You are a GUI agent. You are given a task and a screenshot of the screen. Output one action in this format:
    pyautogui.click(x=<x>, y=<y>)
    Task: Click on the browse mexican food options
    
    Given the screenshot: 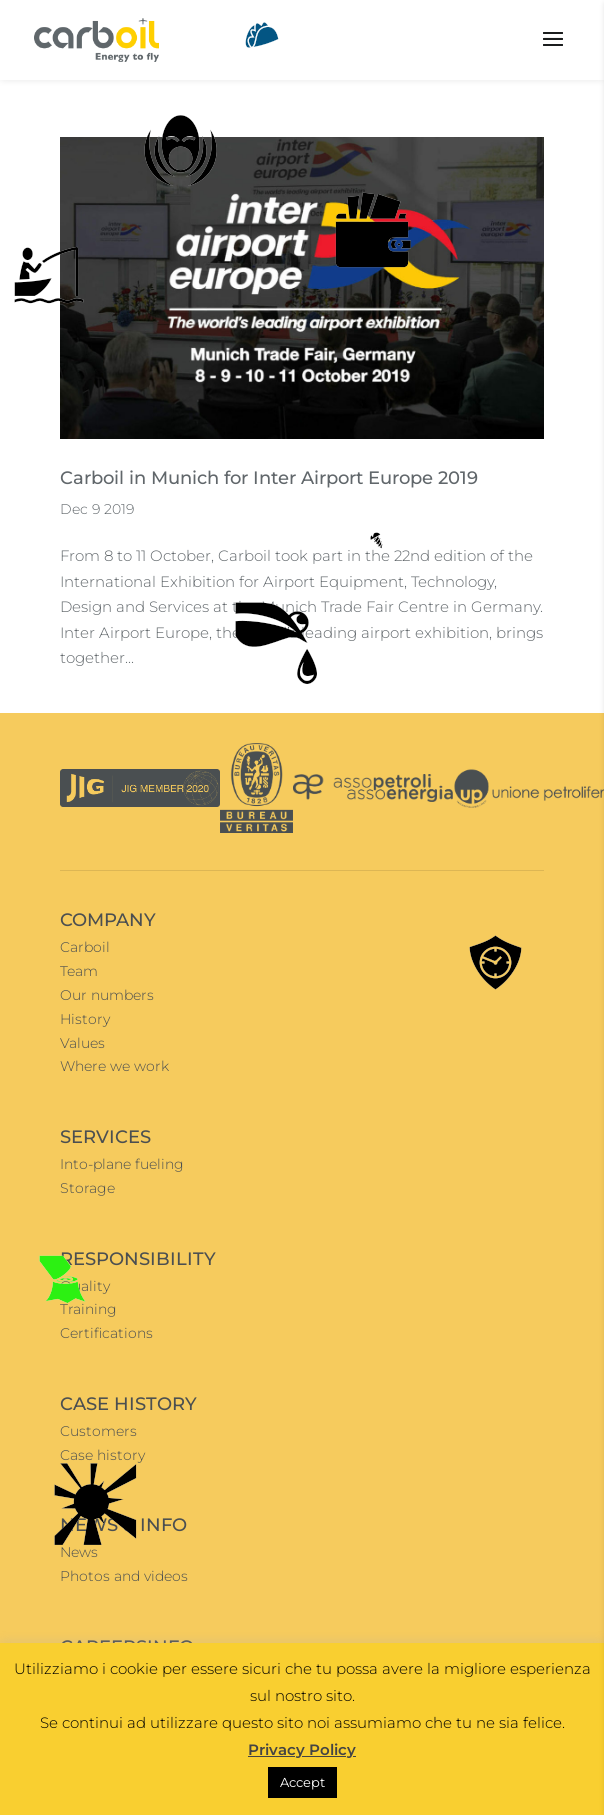 What is the action you would take?
    pyautogui.click(x=262, y=35)
    